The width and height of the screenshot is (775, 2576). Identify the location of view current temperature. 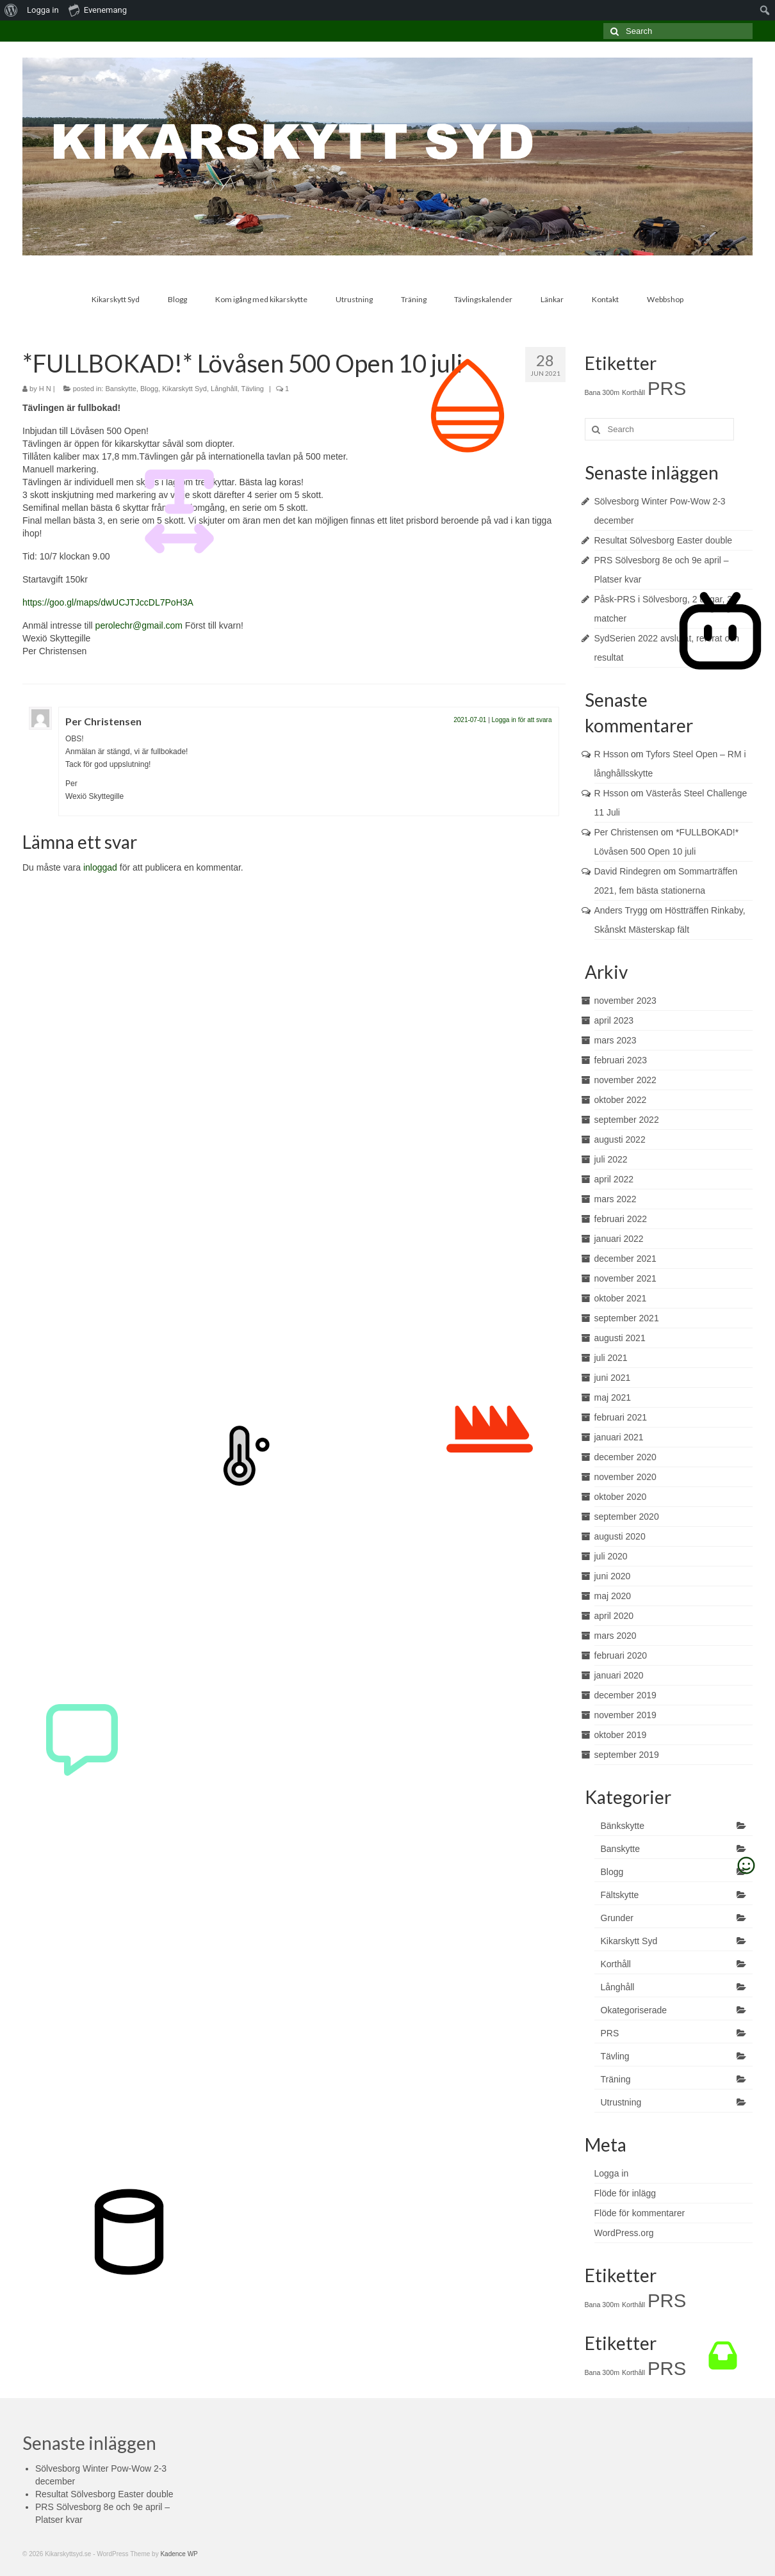
(241, 1456).